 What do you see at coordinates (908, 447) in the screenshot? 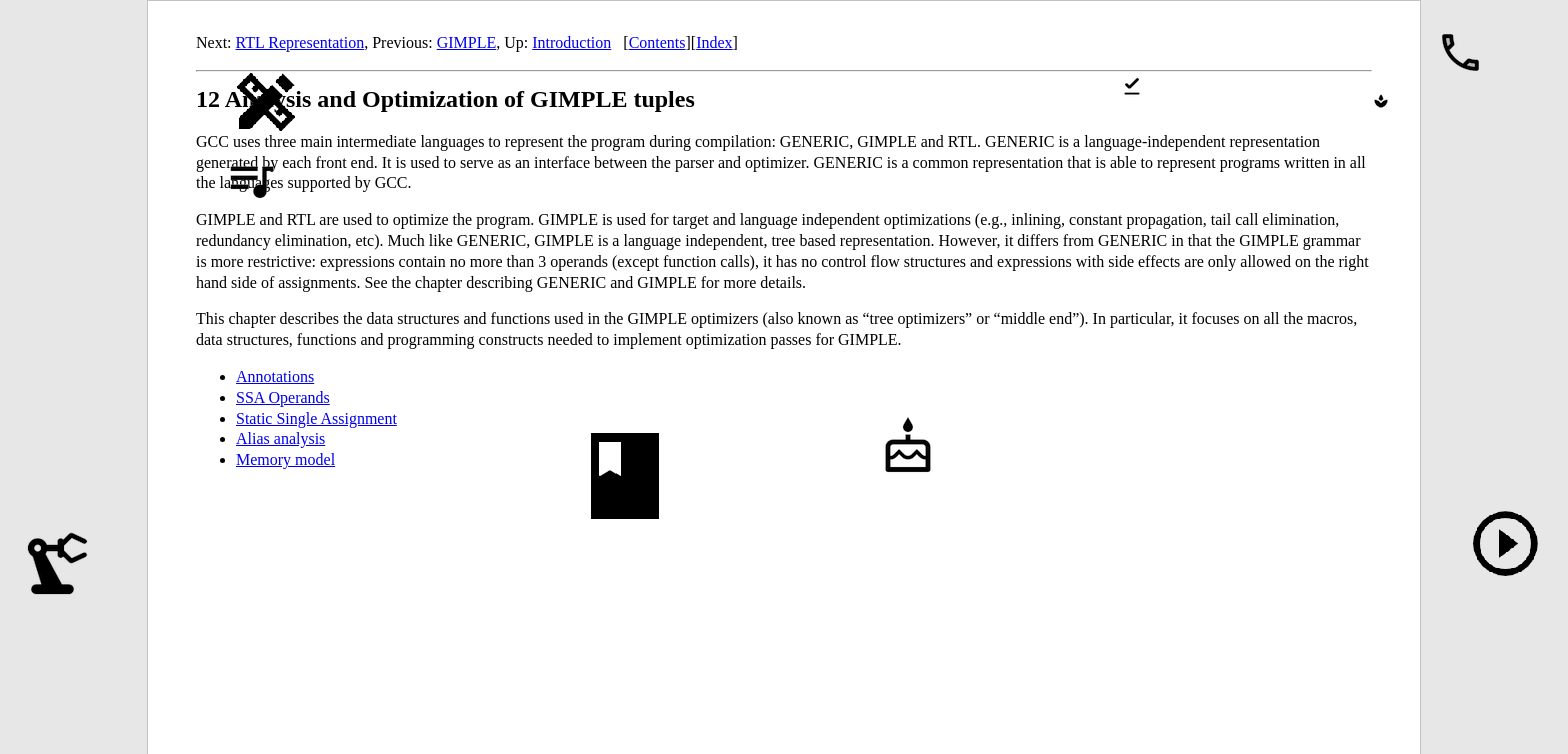
I see `view birthday or celebration events` at bounding box center [908, 447].